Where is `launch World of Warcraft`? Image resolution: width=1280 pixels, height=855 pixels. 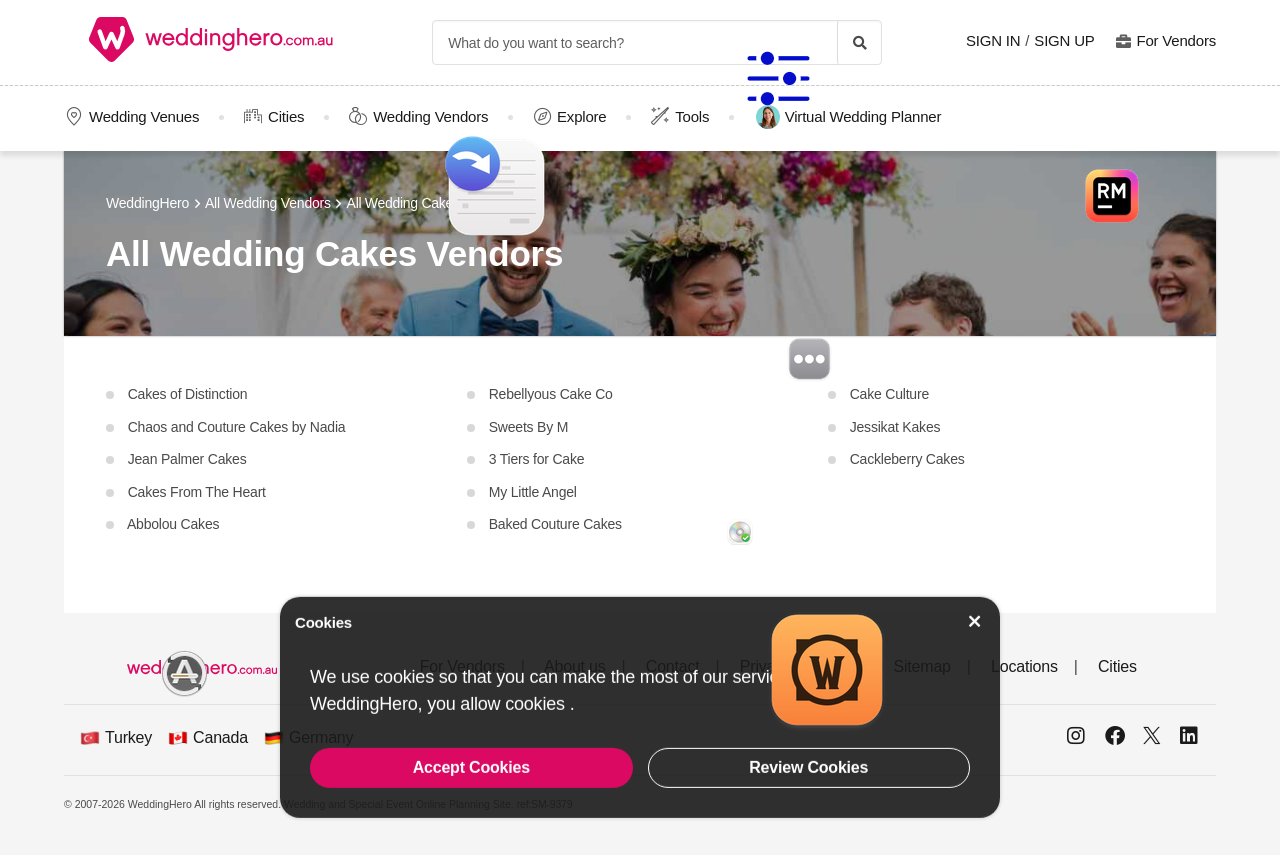
launch World of Warcraft is located at coordinates (827, 670).